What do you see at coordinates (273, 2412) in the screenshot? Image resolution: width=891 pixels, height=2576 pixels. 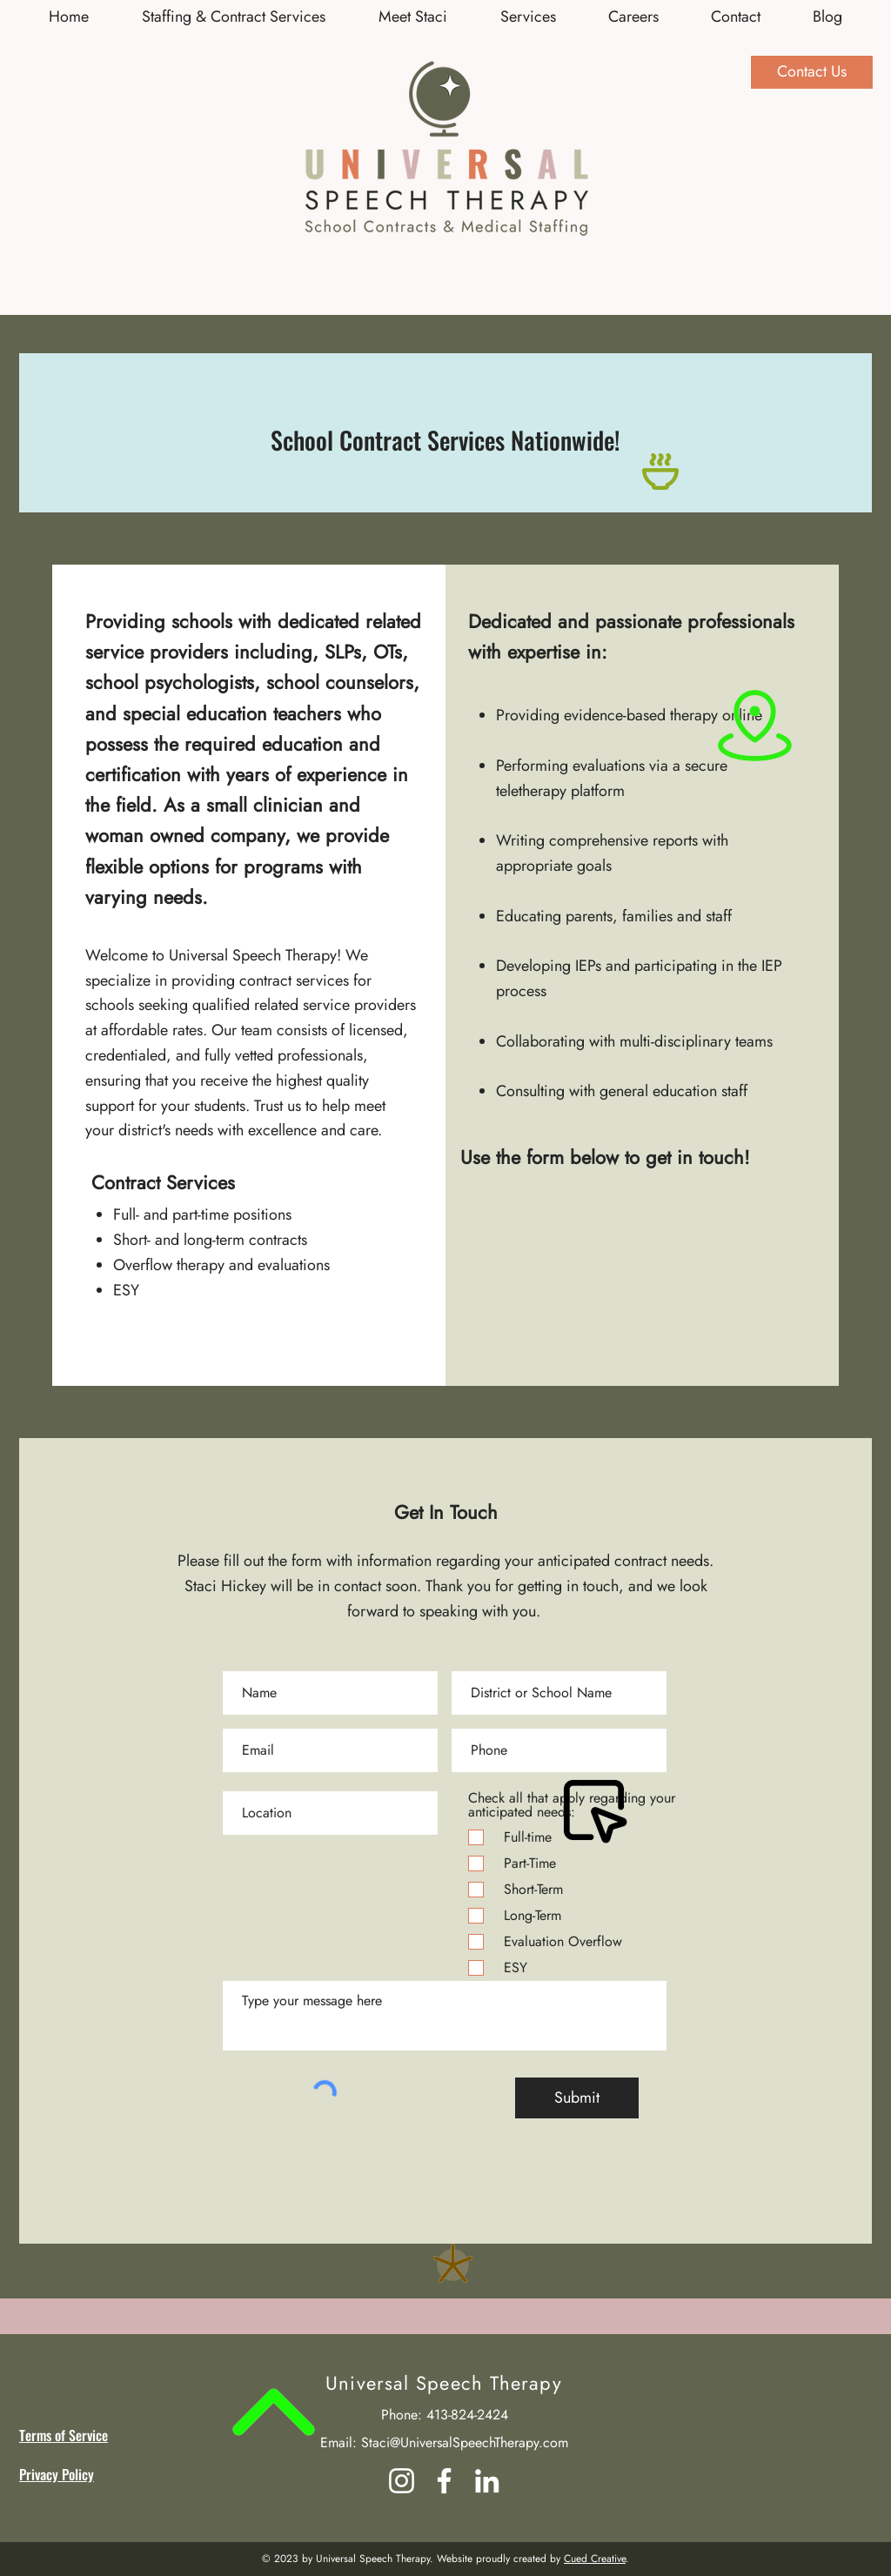 I see `collapse an expanded section` at bounding box center [273, 2412].